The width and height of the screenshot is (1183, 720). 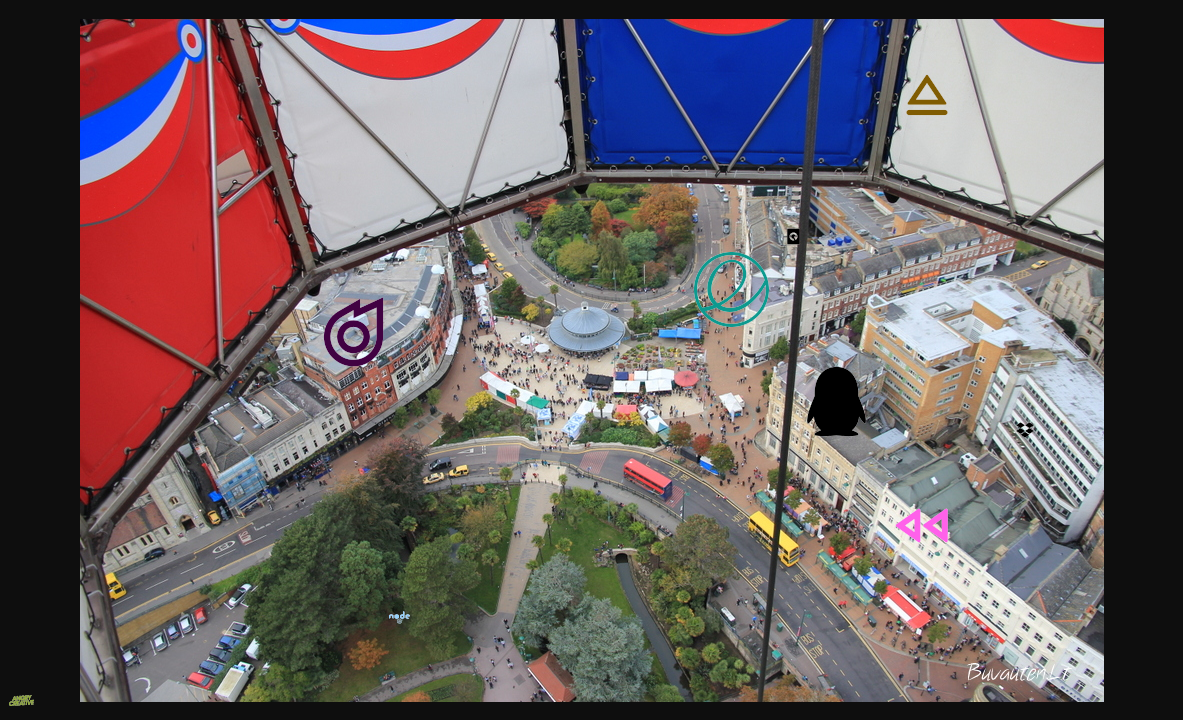 I want to click on rewind or skip backward in media playback, so click(x=923, y=525).